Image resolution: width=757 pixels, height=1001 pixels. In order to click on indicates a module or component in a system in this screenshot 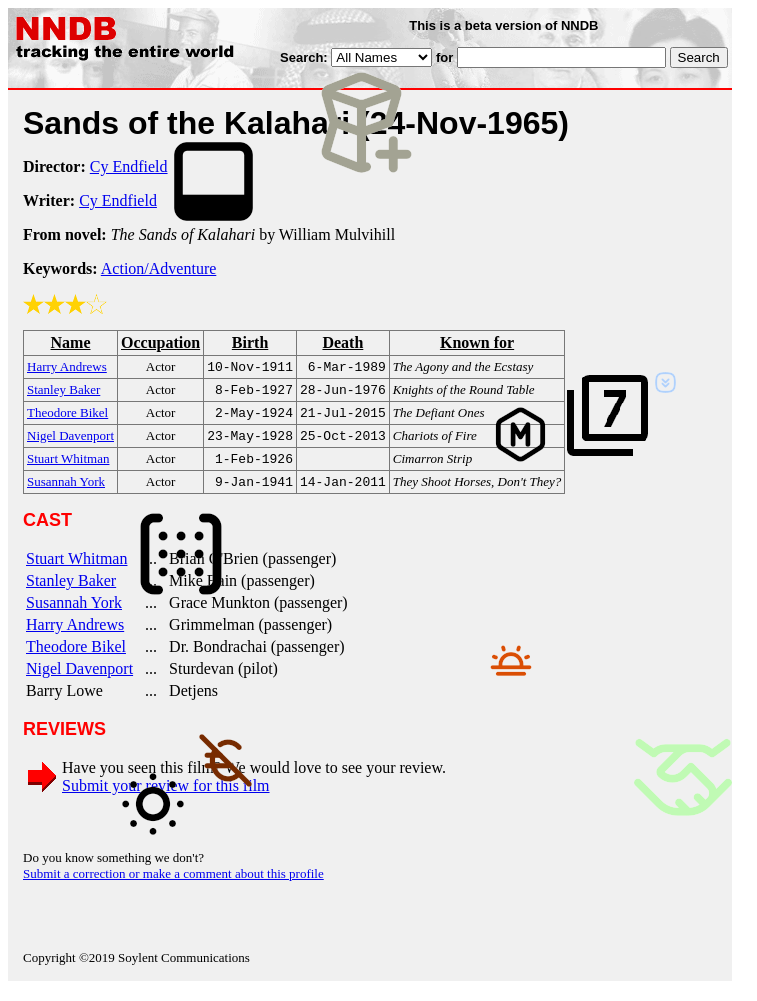, I will do `click(520, 434)`.